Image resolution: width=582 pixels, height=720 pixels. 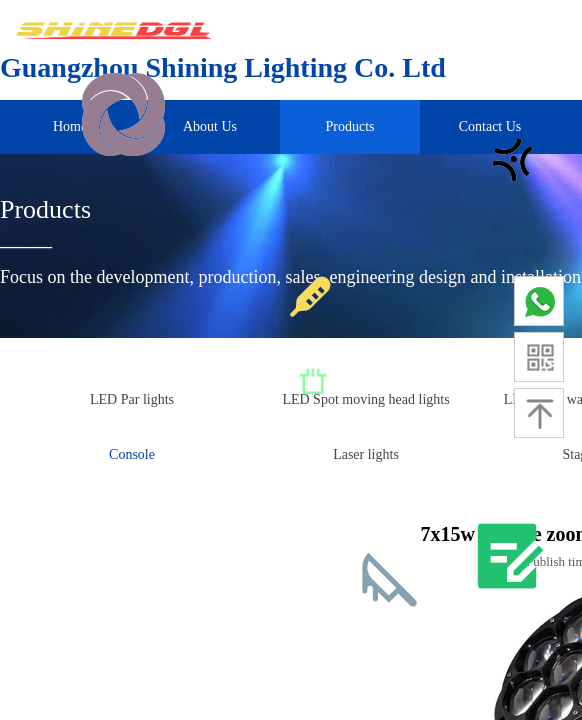 I want to click on indicates mature or violent content warning, so click(x=388, y=580).